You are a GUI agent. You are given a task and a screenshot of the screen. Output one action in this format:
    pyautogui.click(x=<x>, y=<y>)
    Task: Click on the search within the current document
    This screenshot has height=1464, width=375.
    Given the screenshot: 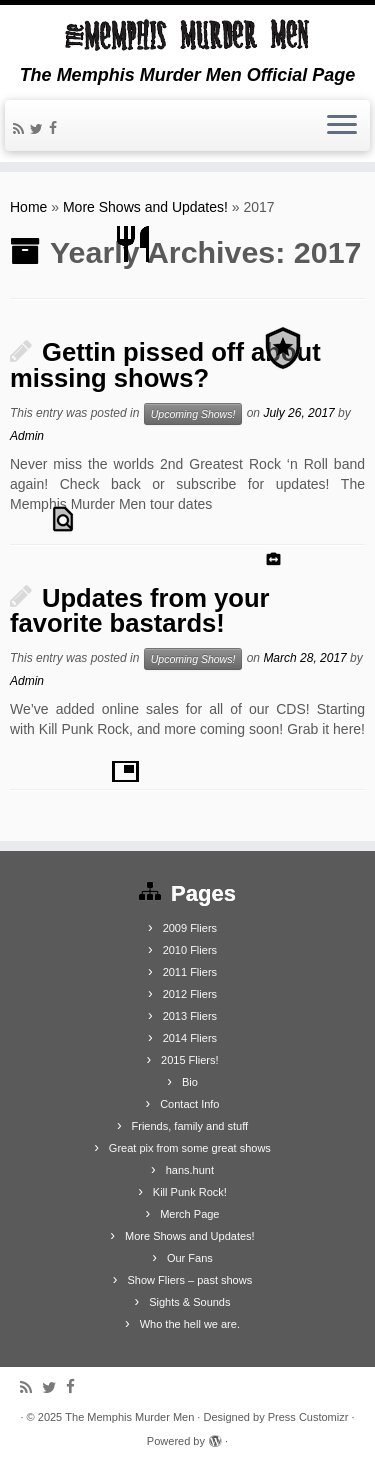 What is the action you would take?
    pyautogui.click(x=63, y=519)
    